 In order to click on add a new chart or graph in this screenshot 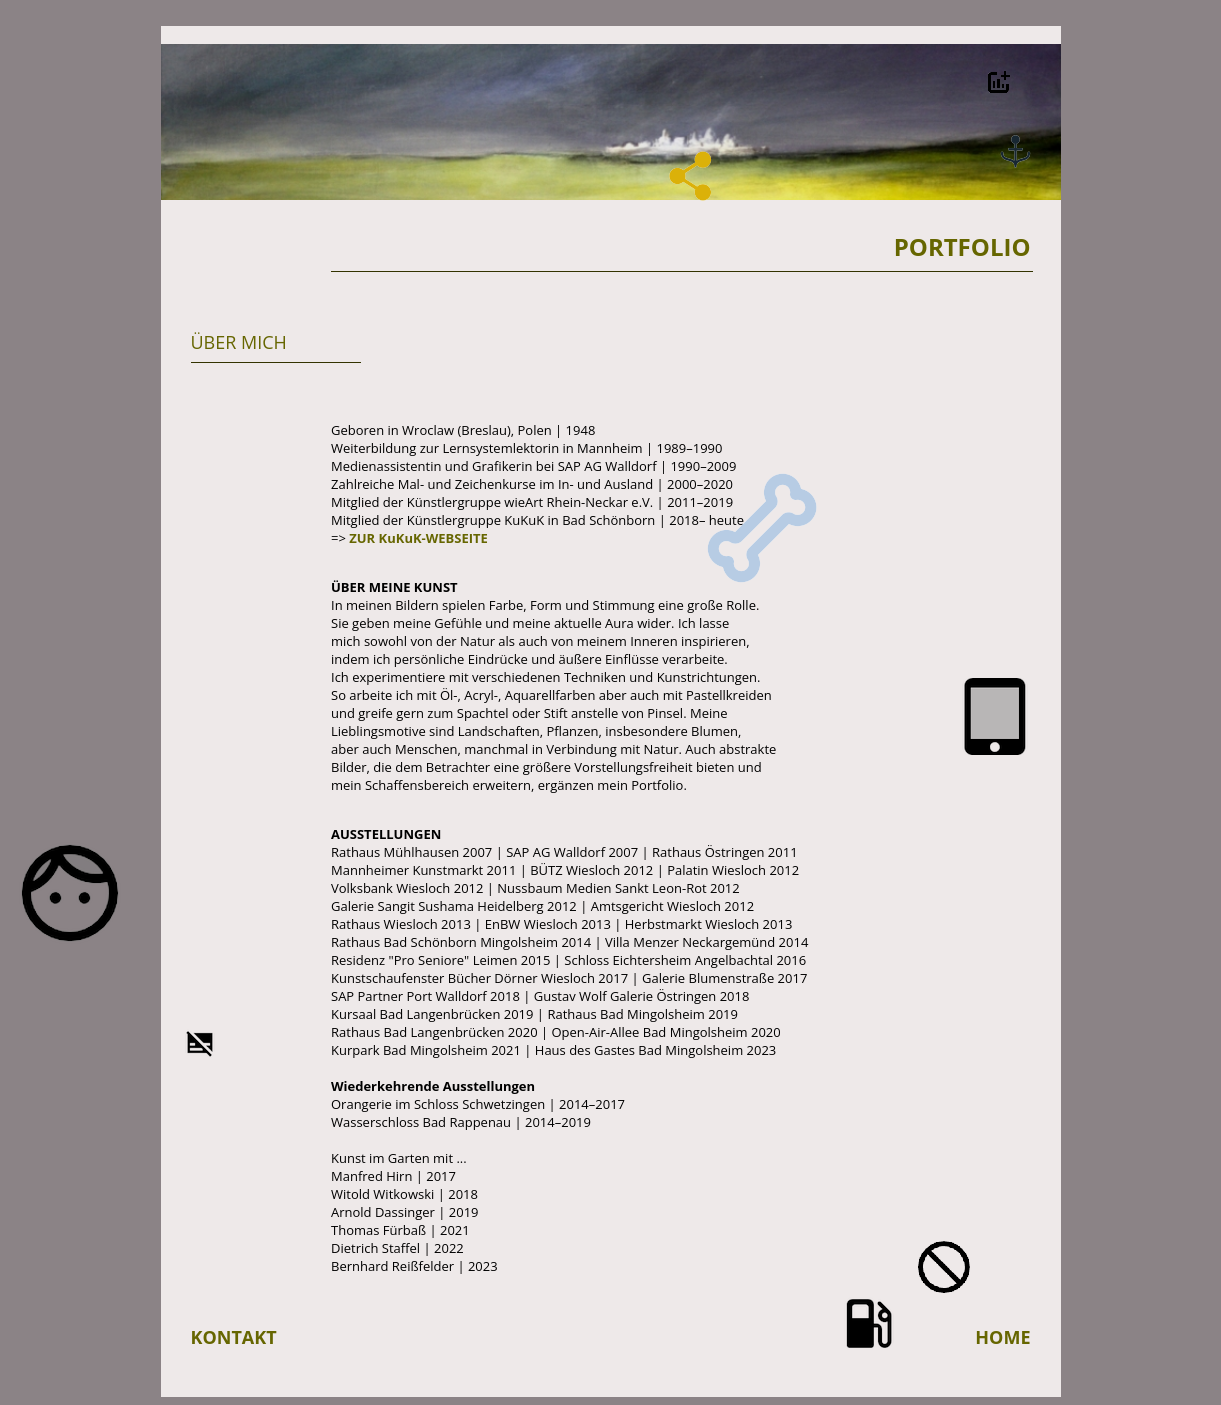, I will do `click(998, 82)`.